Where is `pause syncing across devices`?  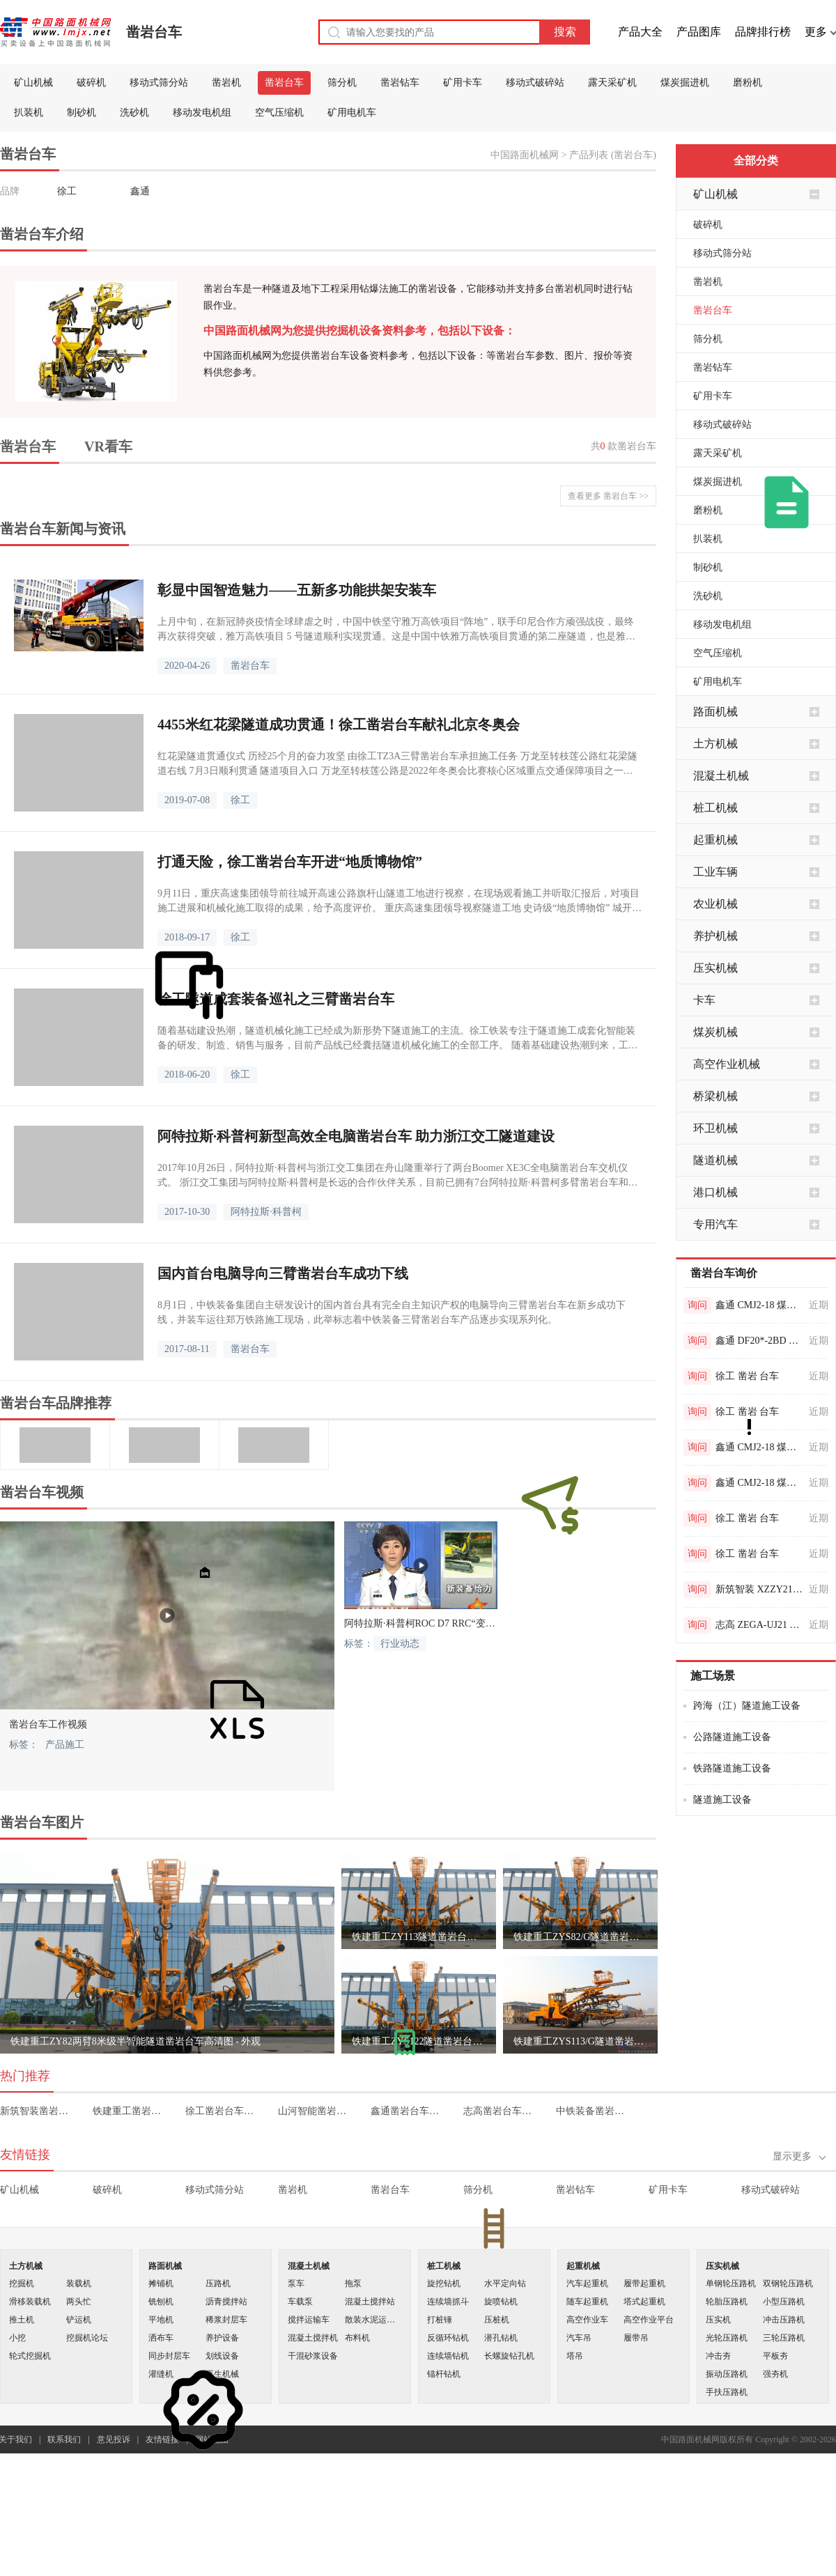
pause syncing across devices is located at coordinates (189, 981).